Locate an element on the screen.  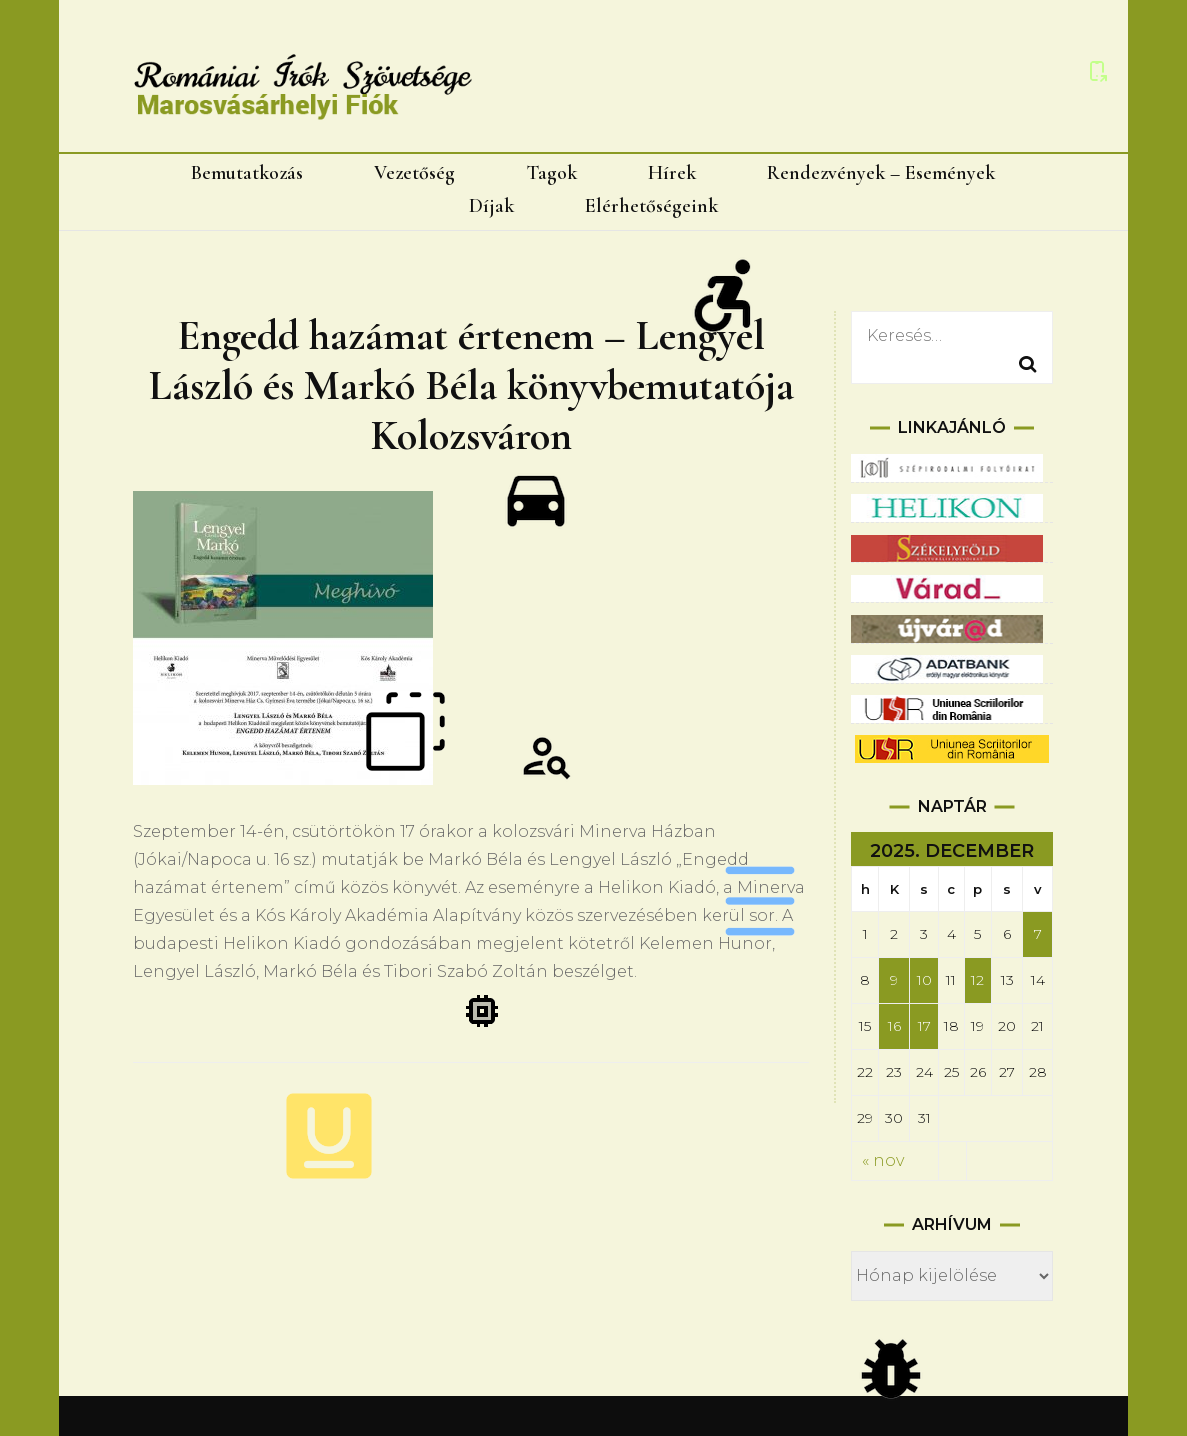
toggle medium density view for list items is located at coordinates (760, 901).